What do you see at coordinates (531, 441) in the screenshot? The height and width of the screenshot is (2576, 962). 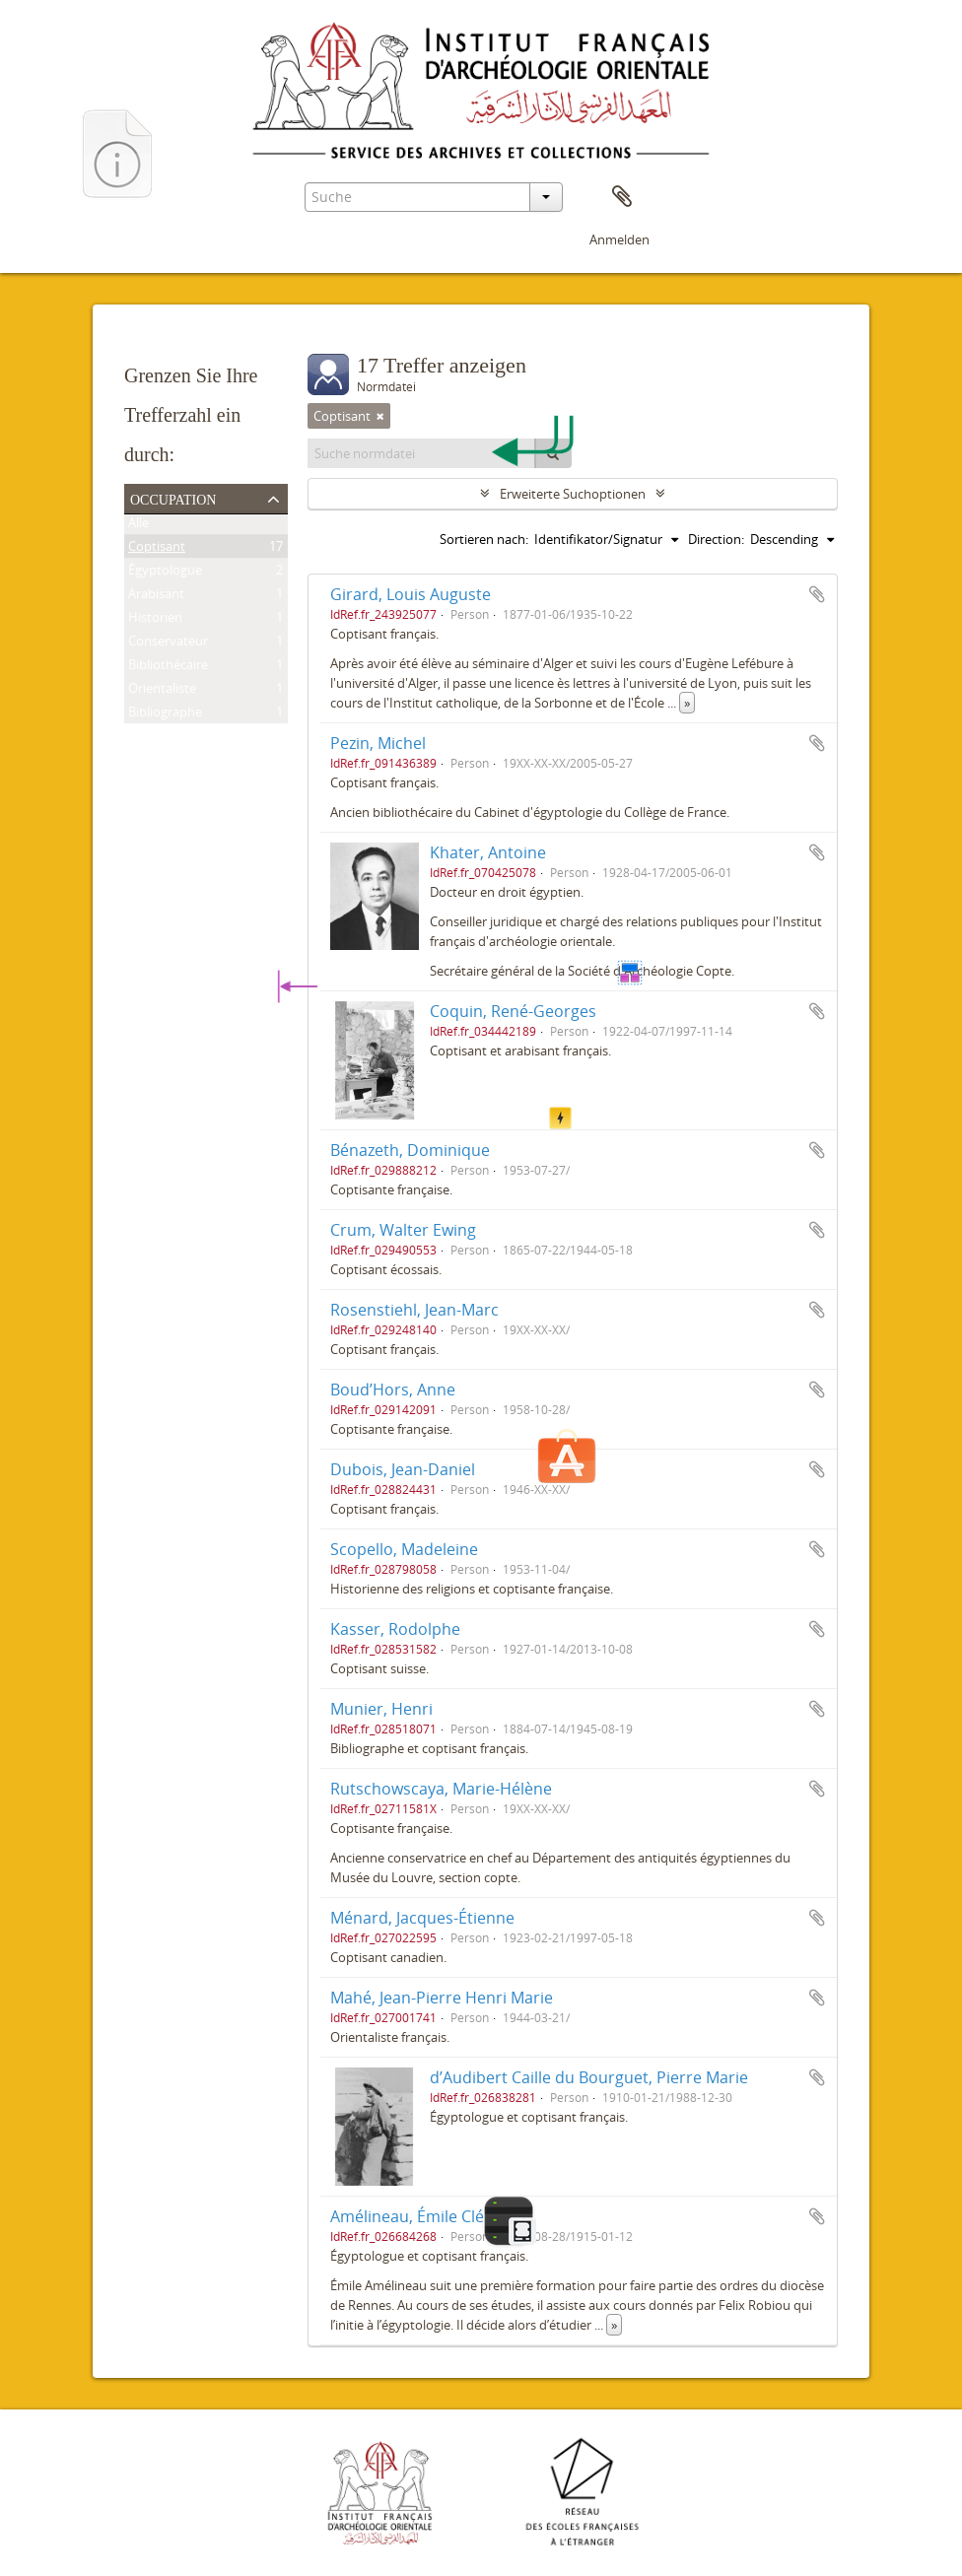 I see `reply all to an email message` at bounding box center [531, 441].